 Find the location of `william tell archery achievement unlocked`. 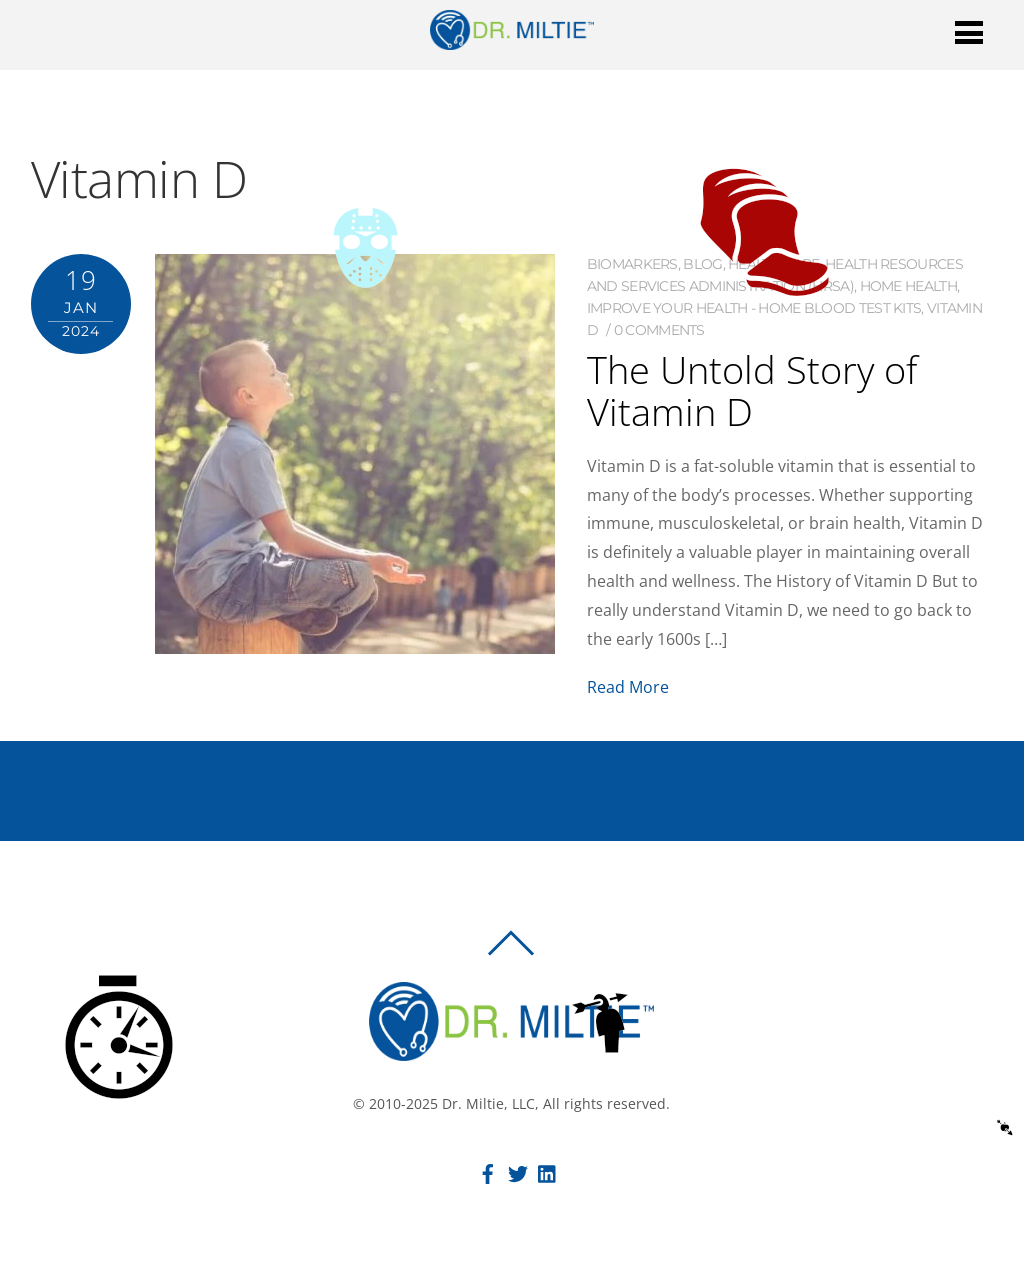

william tell archery achievement unlocked is located at coordinates (1004, 1127).